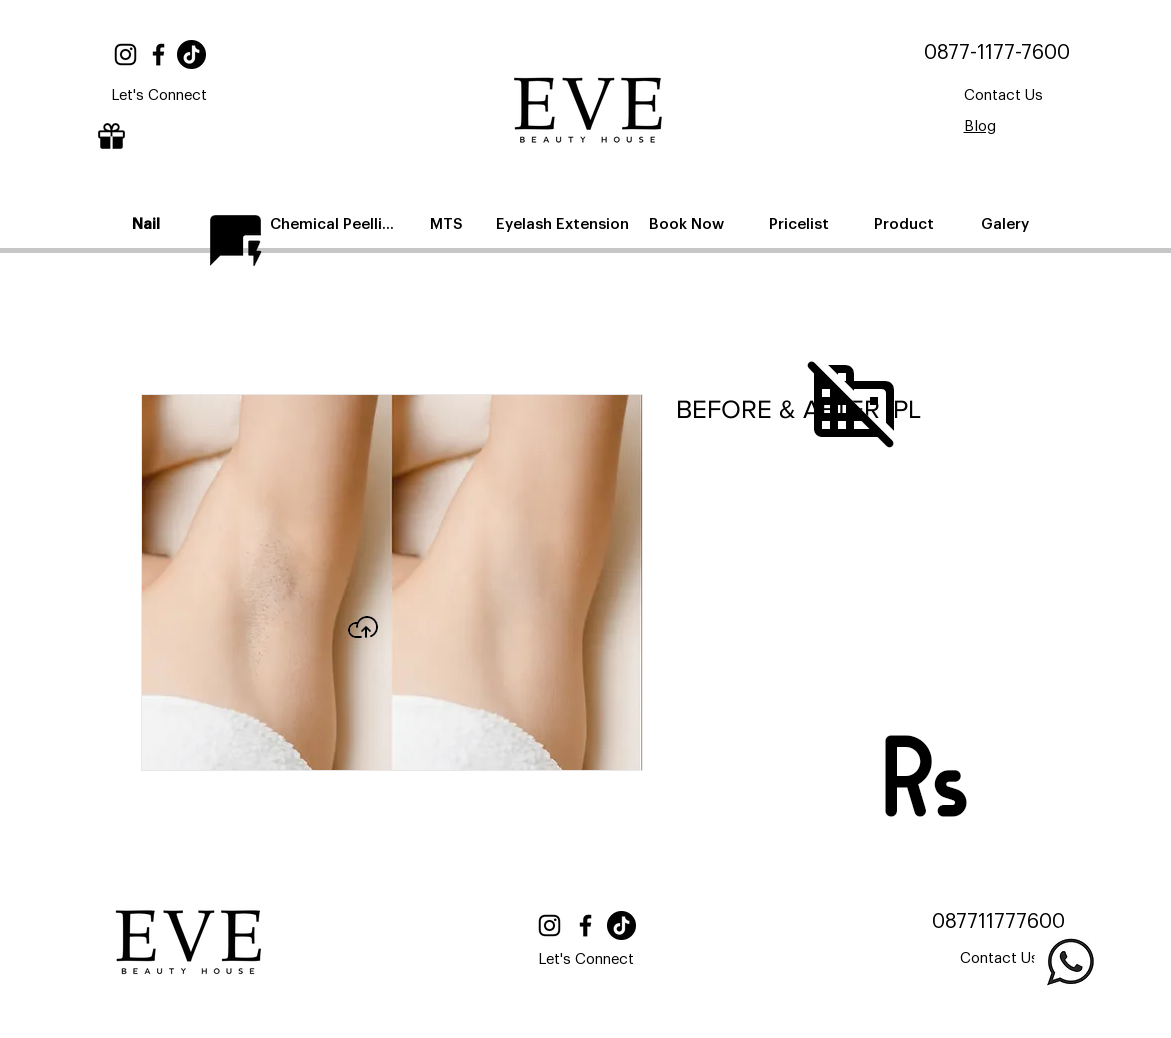 The image size is (1171, 1038). I want to click on send a quick reply to a message, so click(235, 240).